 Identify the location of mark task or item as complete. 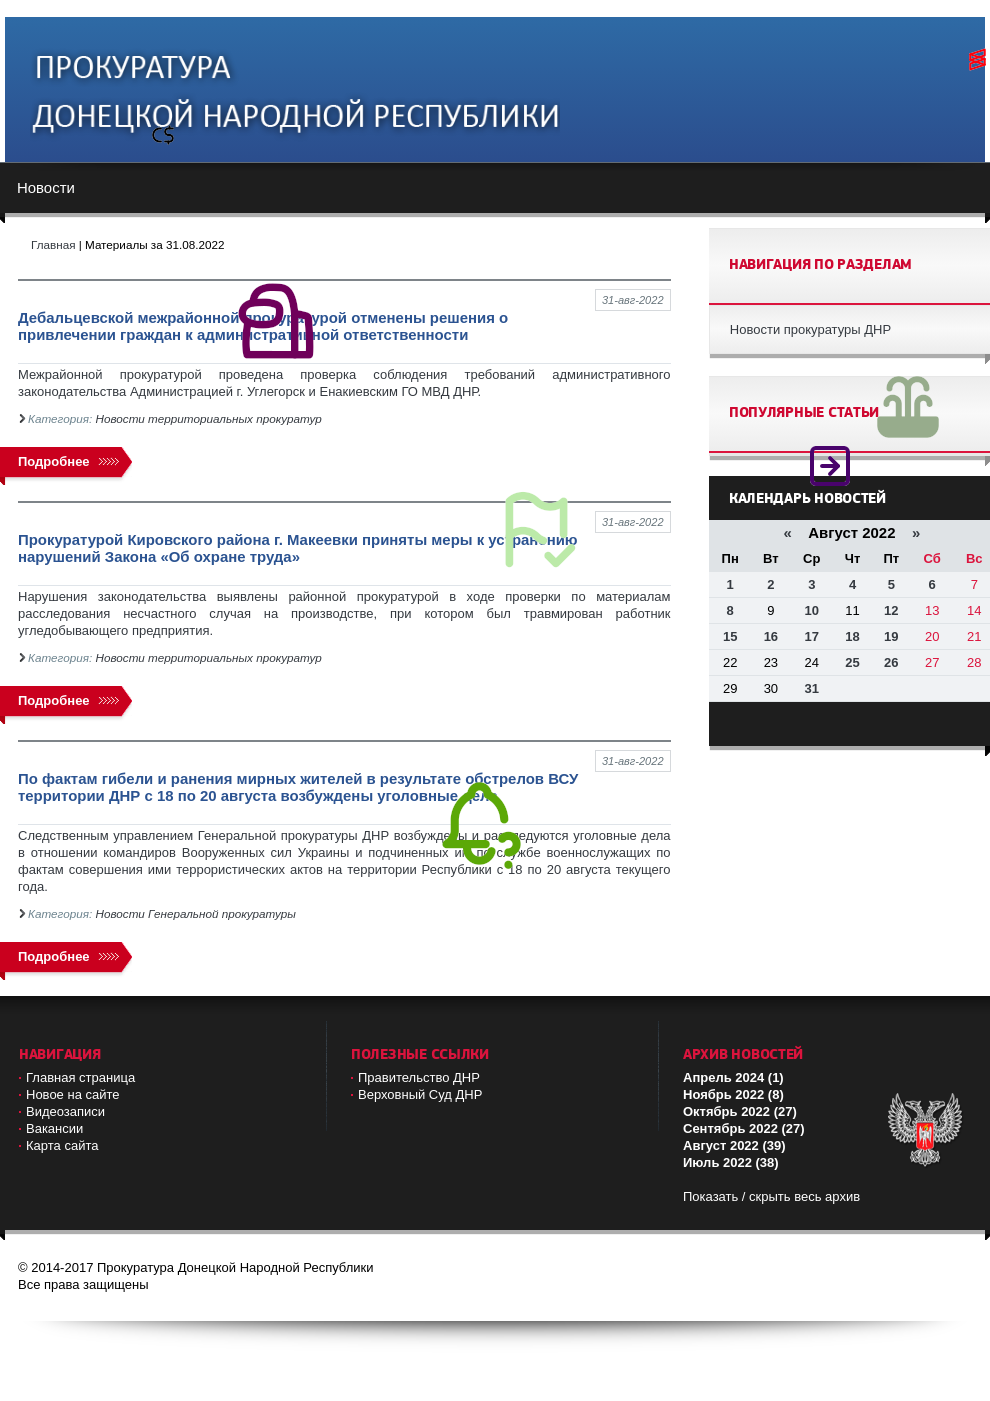
(536, 528).